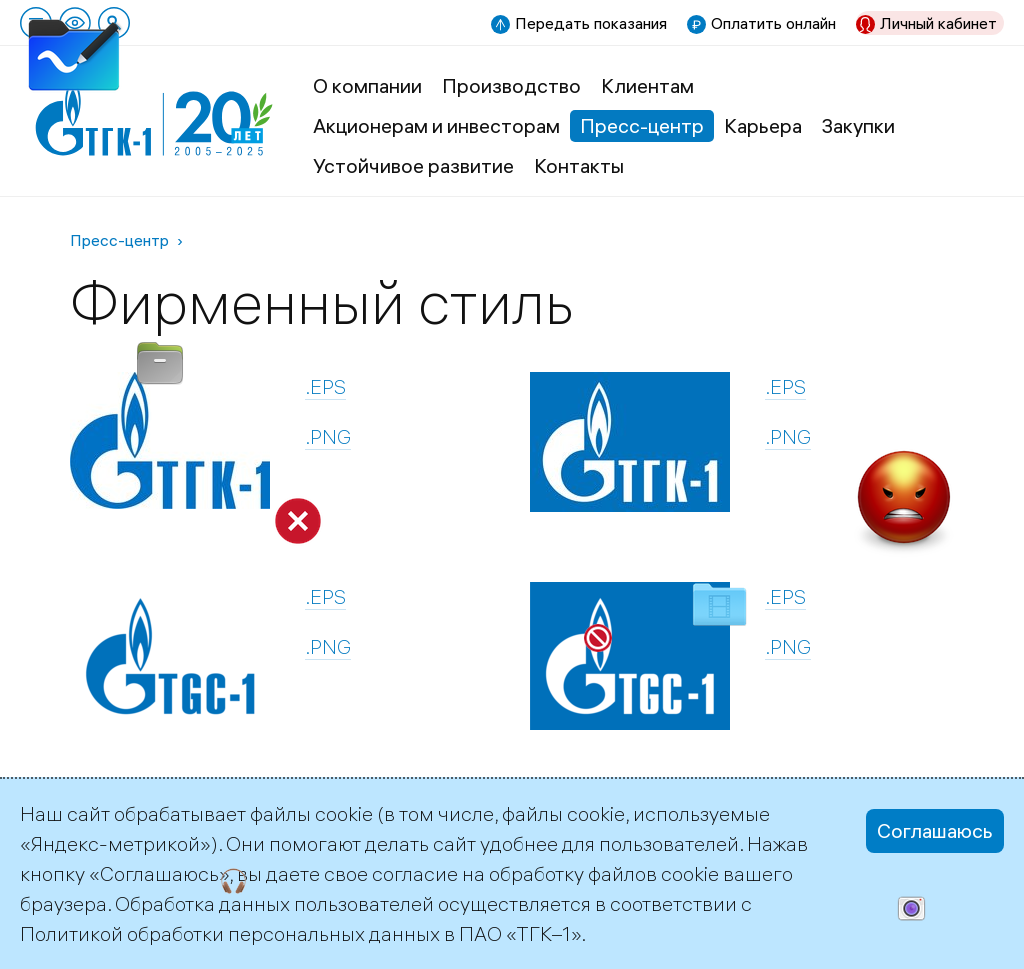  I want to click on open the file manager, so click(160, 363).